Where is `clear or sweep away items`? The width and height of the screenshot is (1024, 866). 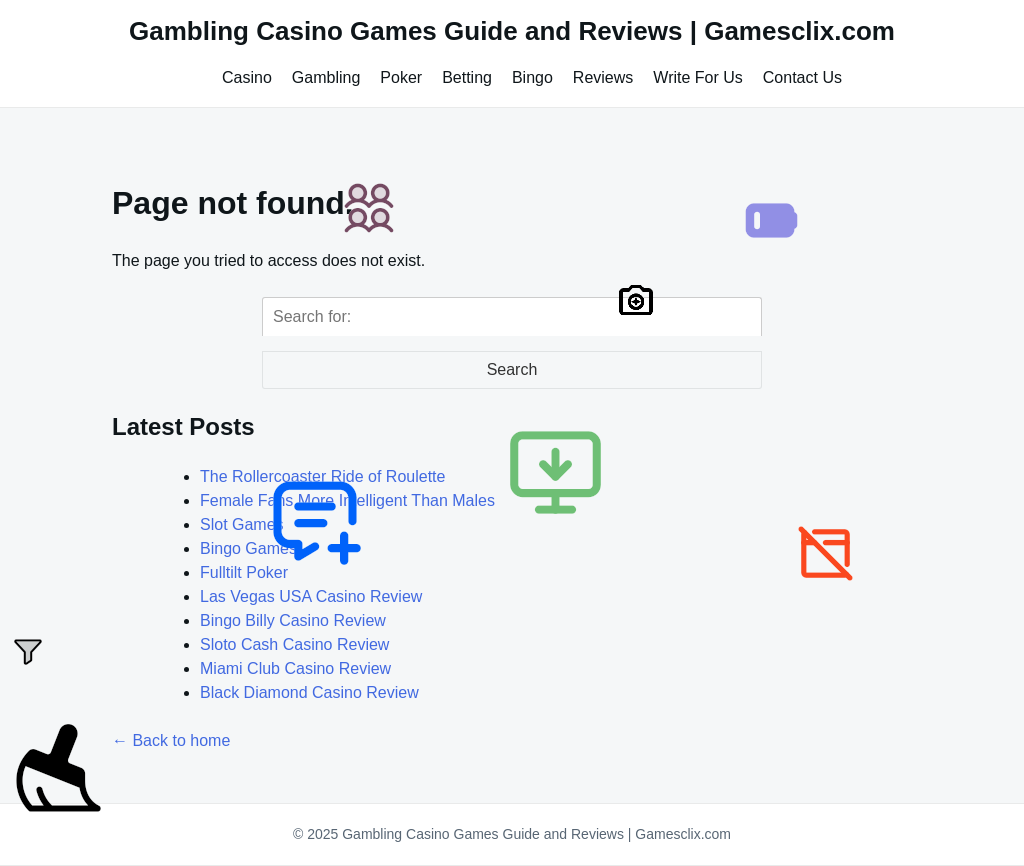 clear or sweep away items is located at coordinates (57, 771).